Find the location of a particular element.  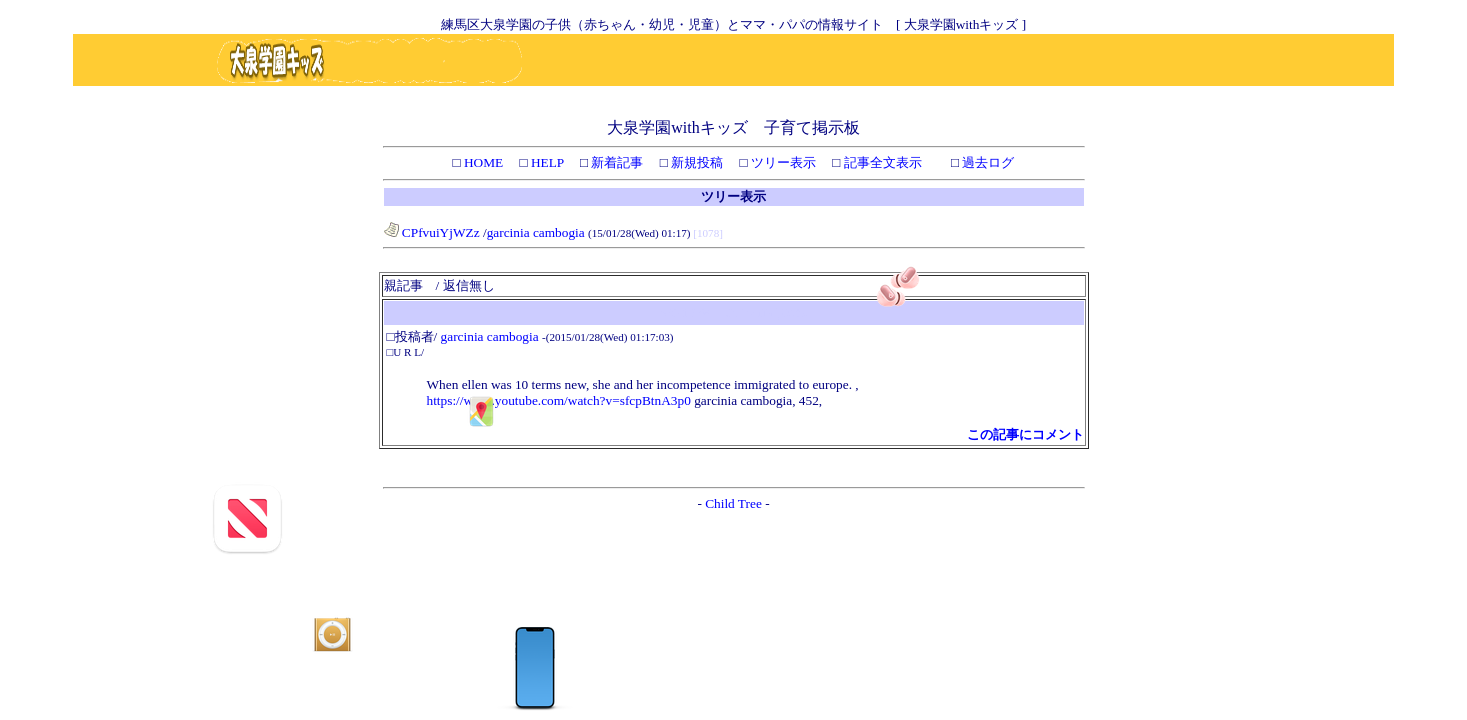

open the apple news app is located at coordinates (247, 518).